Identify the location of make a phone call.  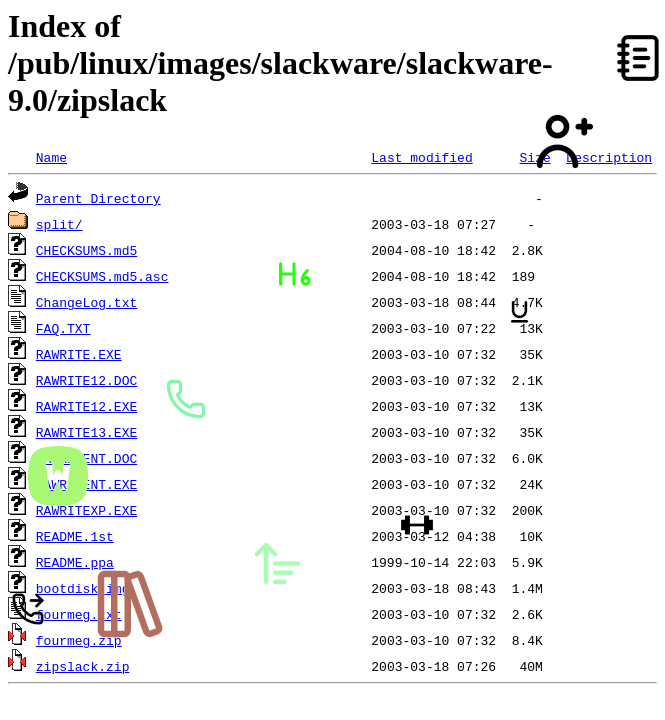
(186, 399).